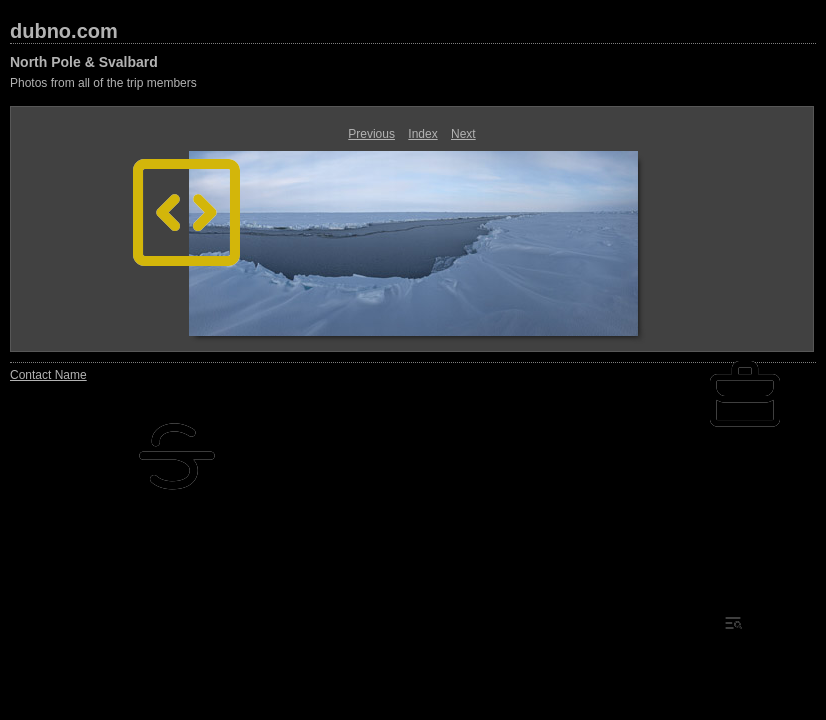 This screenshot has width=826, height=720. Describe the element at coordinates (733, 623) in the screenshot. I see `search within a list or document` at that location.